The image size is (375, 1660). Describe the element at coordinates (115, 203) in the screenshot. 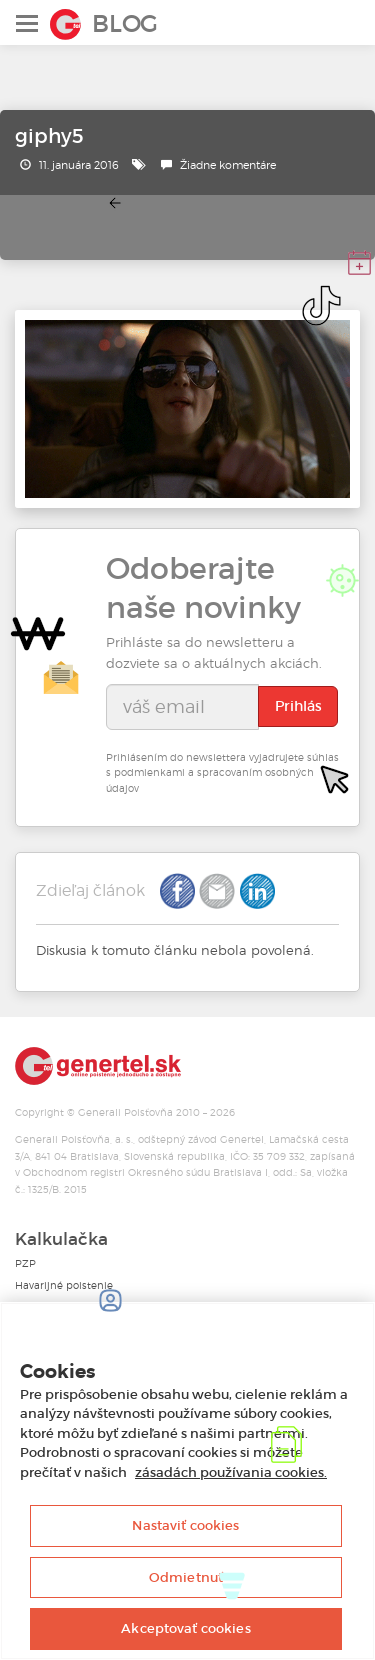

I see `go back to the previous screen` at that location.